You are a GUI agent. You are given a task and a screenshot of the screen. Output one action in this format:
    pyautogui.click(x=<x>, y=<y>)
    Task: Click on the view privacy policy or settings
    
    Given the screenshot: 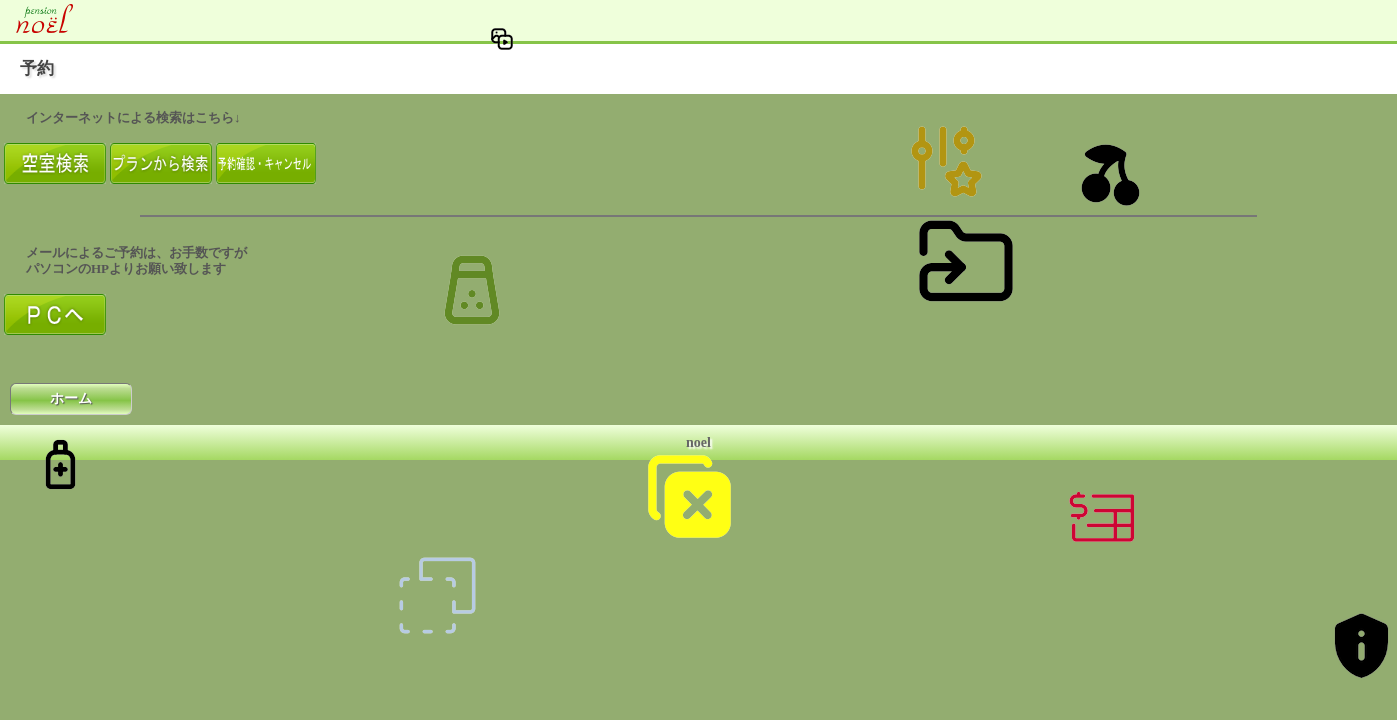 What is the action you would take?
    pyautogui.click(x=1361, y=645)
    